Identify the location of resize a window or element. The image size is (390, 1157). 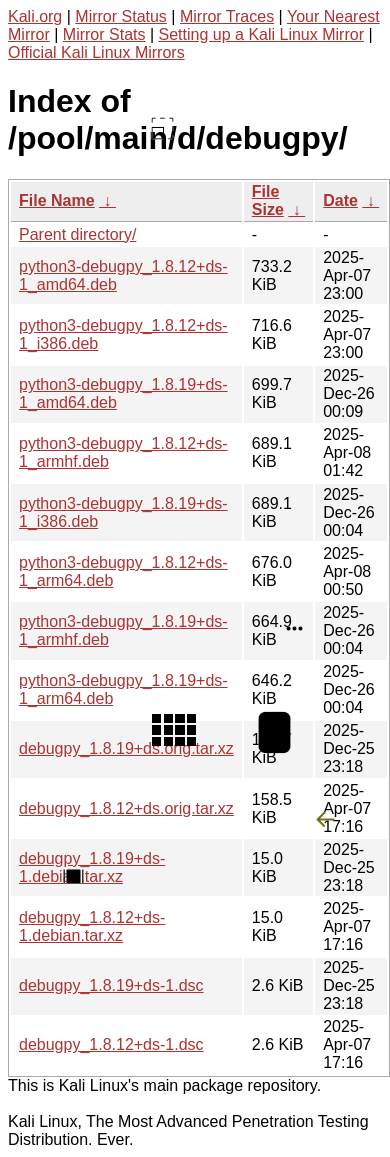
(162, 128).